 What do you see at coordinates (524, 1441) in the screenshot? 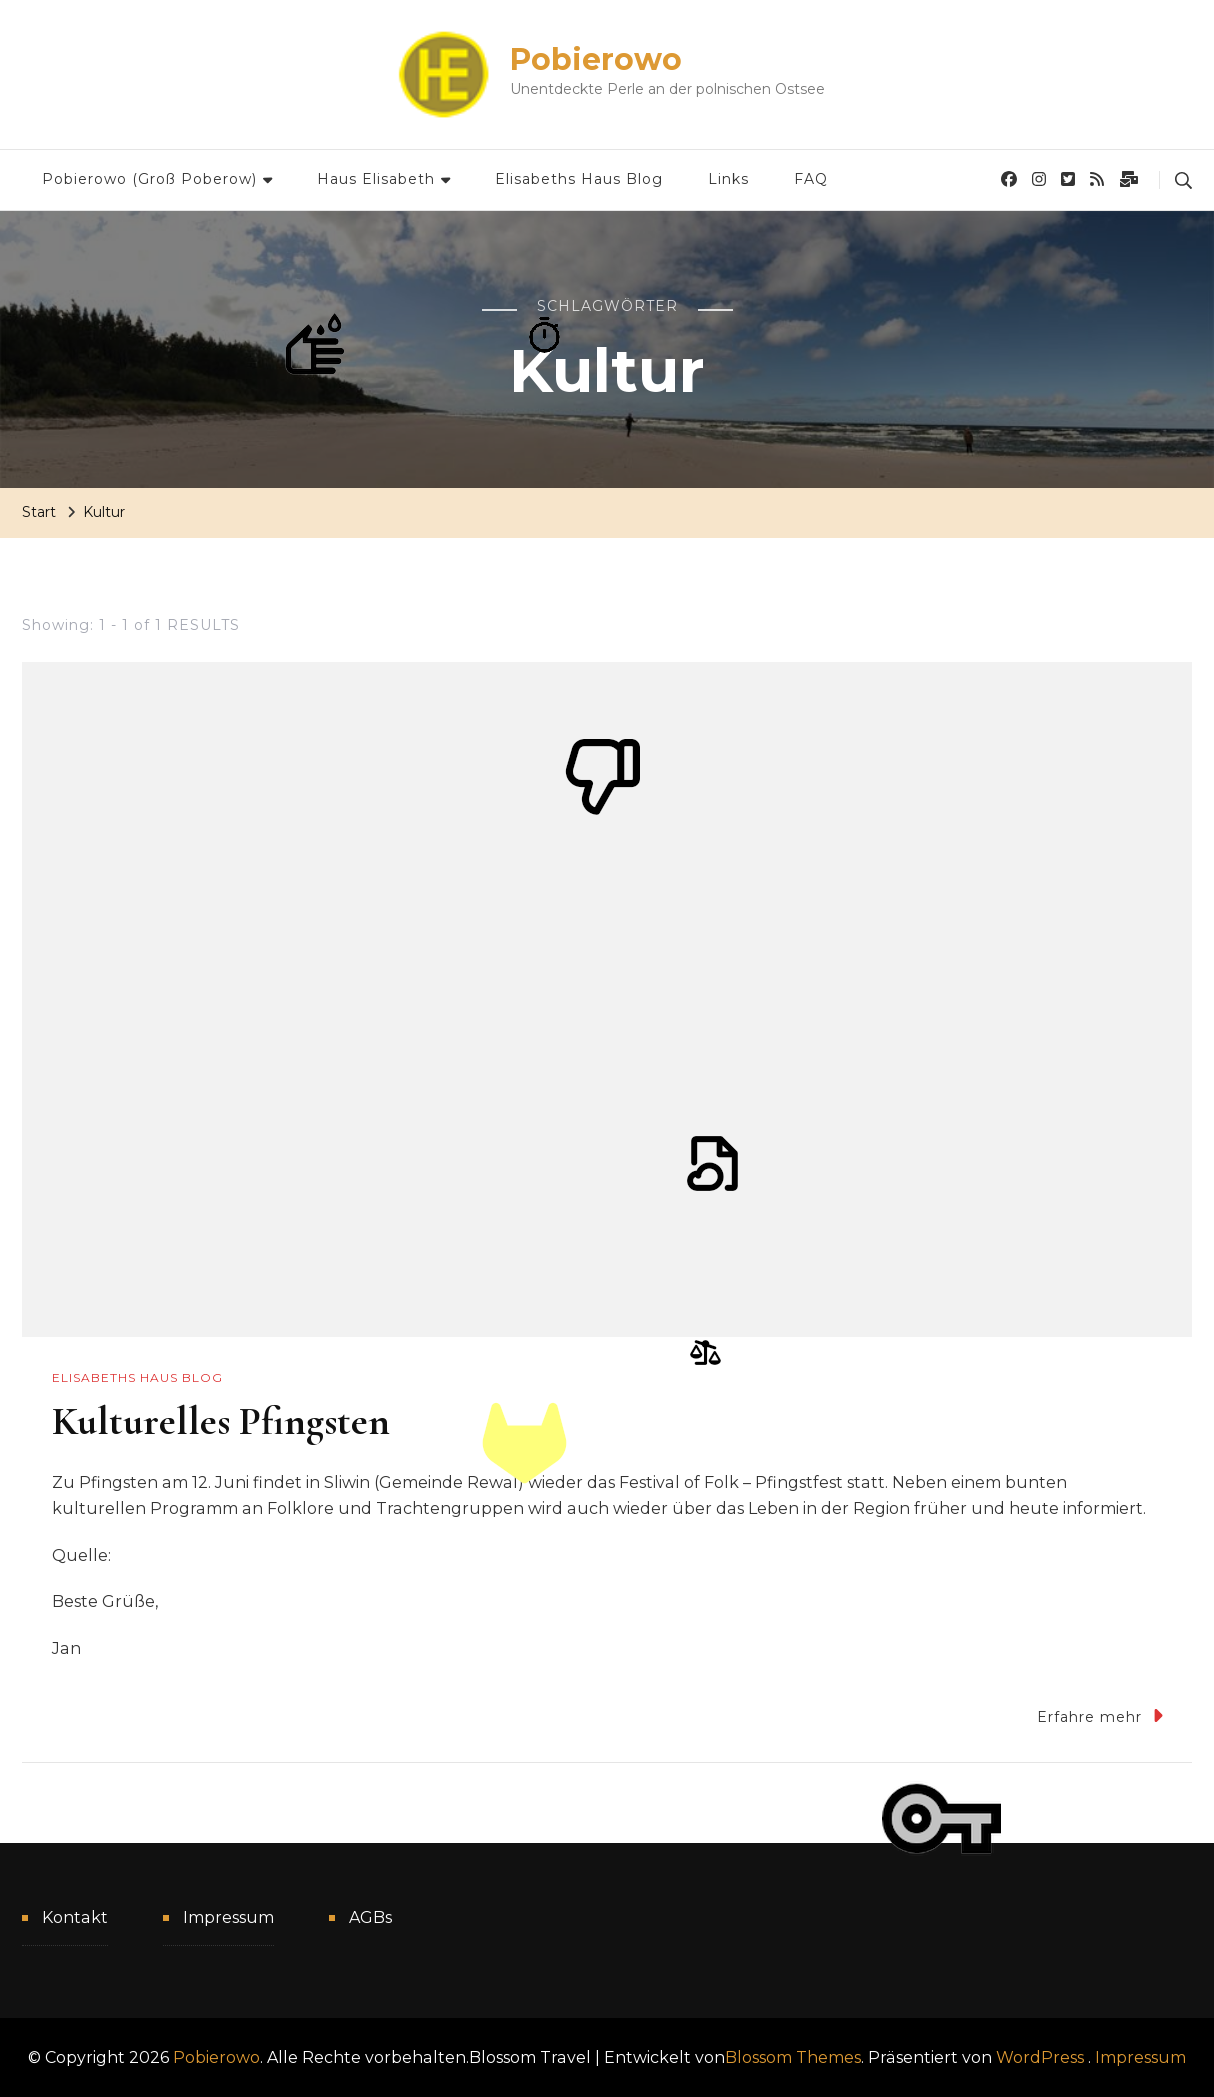
I see `open gitlab repository` at bounding box center [524, 1441].